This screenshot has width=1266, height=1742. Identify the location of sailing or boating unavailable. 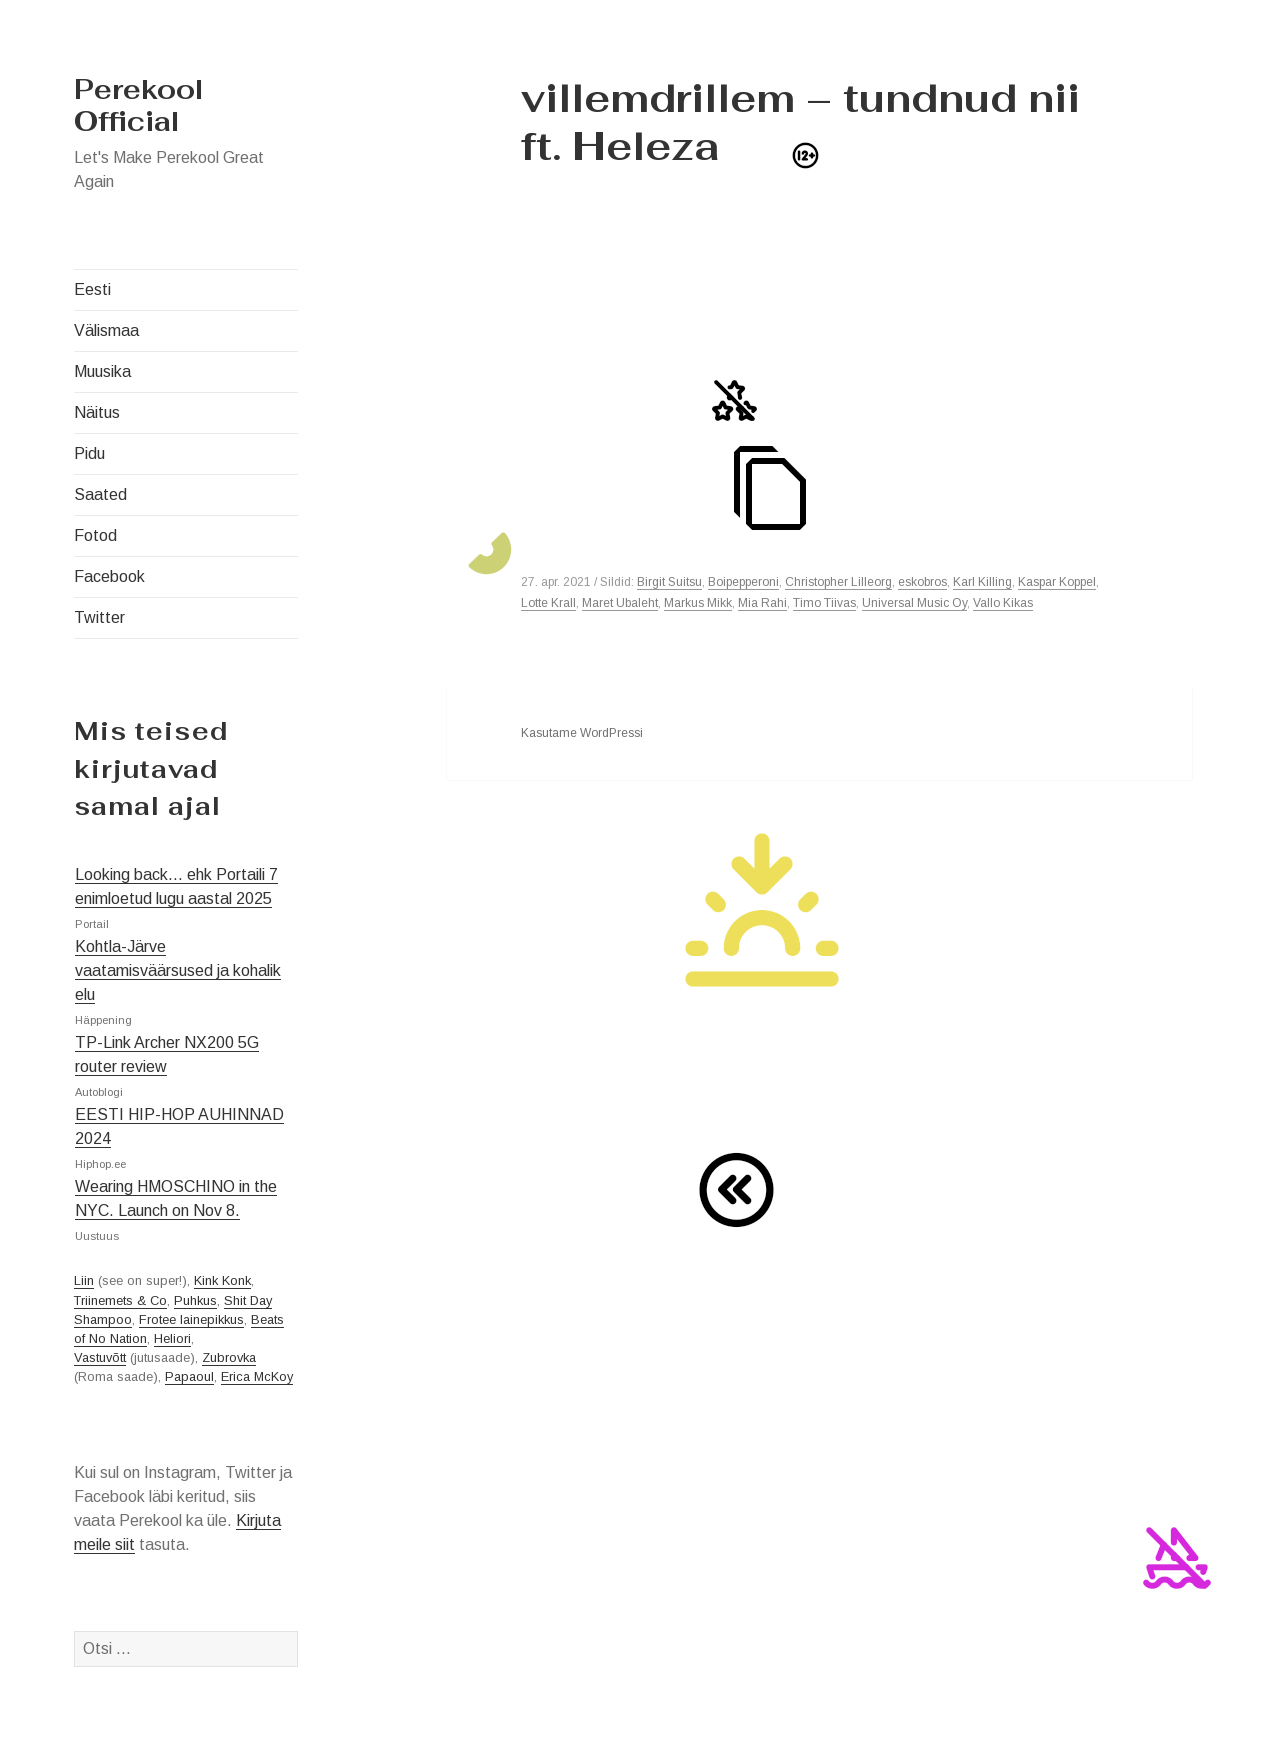
(1177, 1558).